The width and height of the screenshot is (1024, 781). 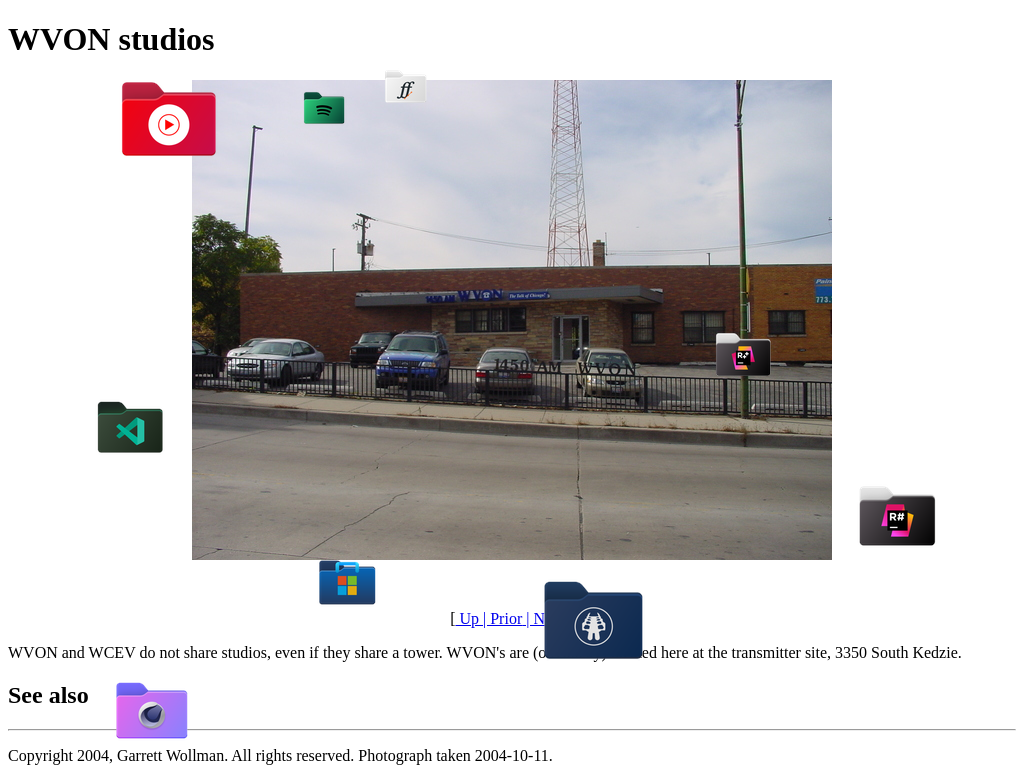 I want to click on open folder containing youtube music files, so click(x=168, y=121).